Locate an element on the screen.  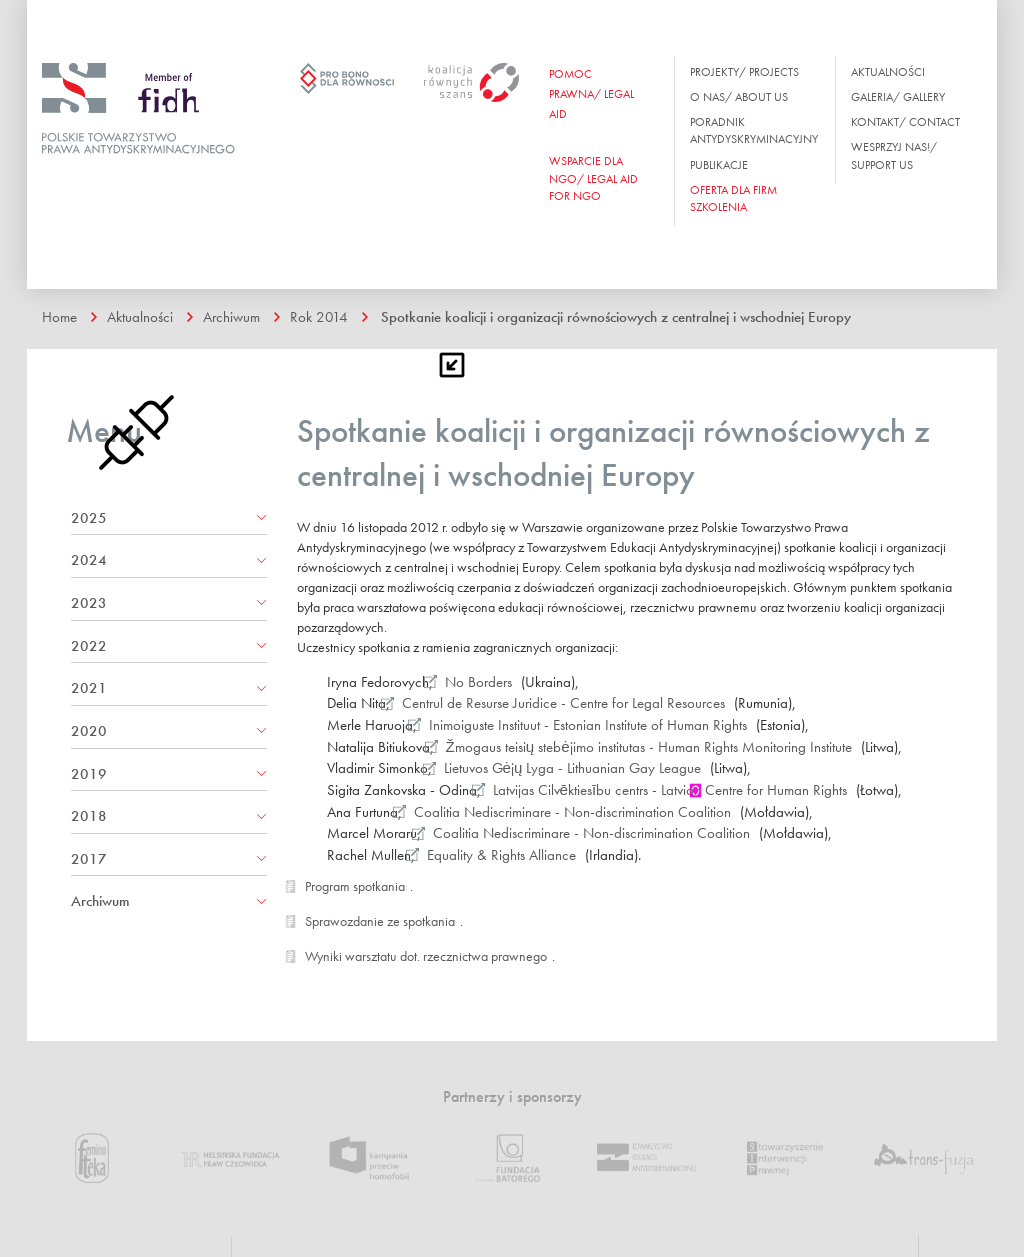
navigate to bottom-left corner is located at coordinates (452, 365).